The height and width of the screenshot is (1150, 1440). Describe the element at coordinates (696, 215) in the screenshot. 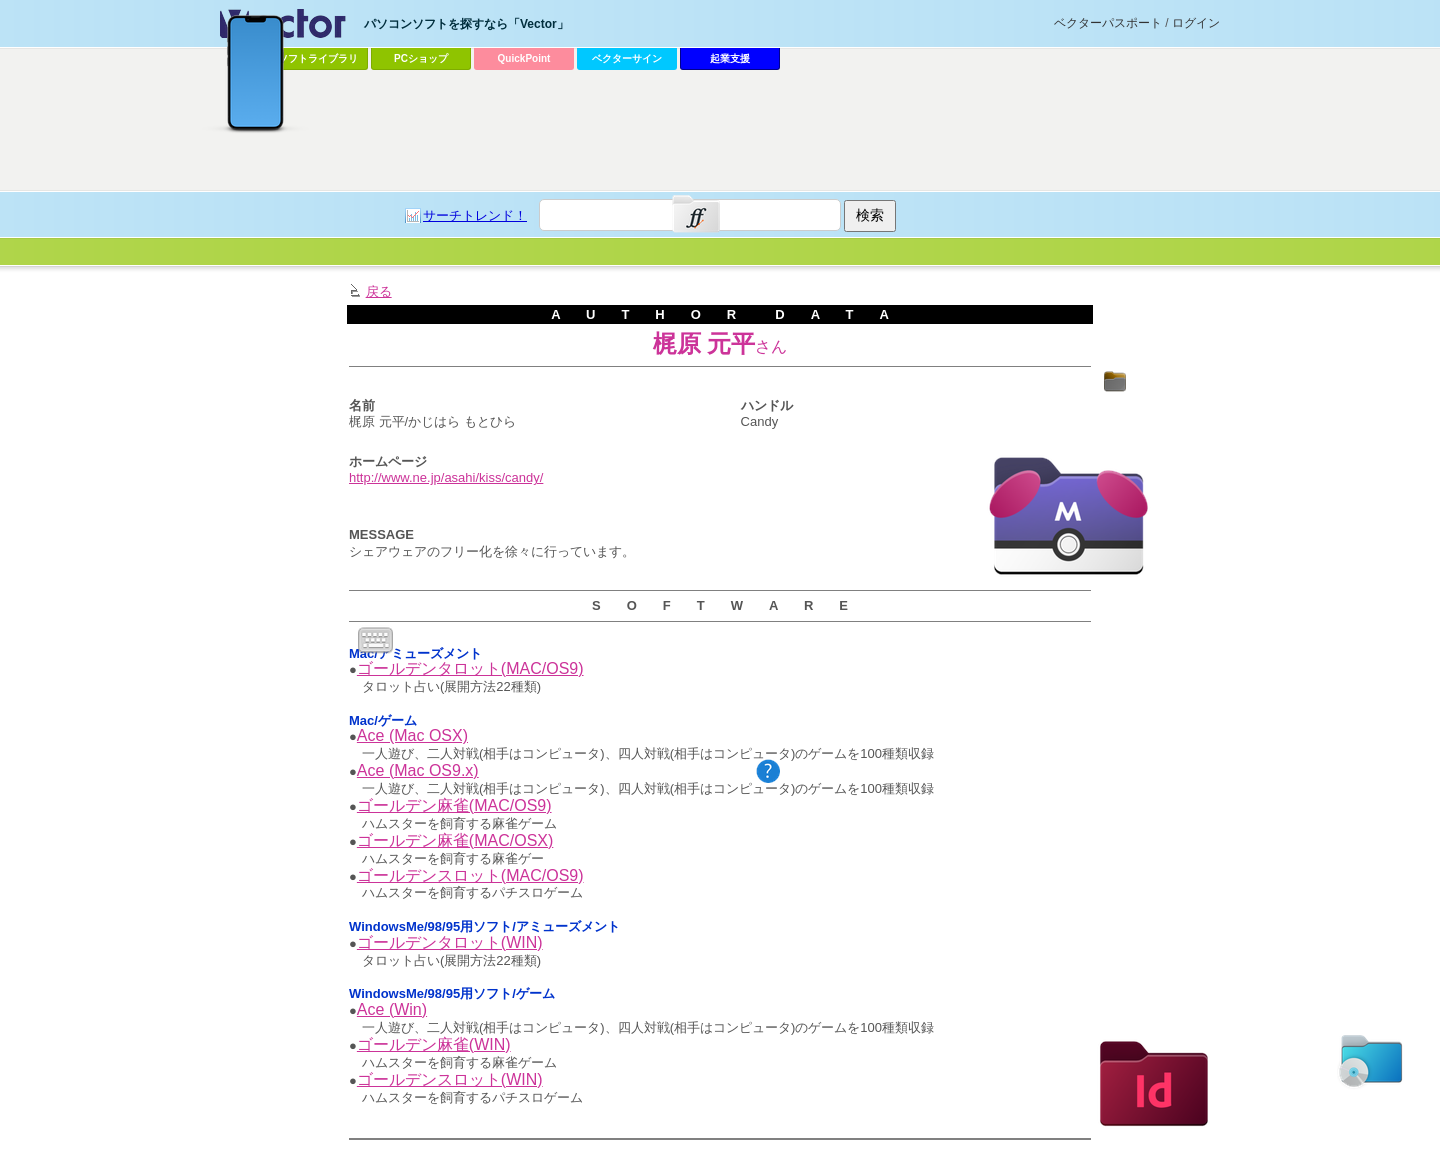

I see `open fontforge project files folder` at that location.